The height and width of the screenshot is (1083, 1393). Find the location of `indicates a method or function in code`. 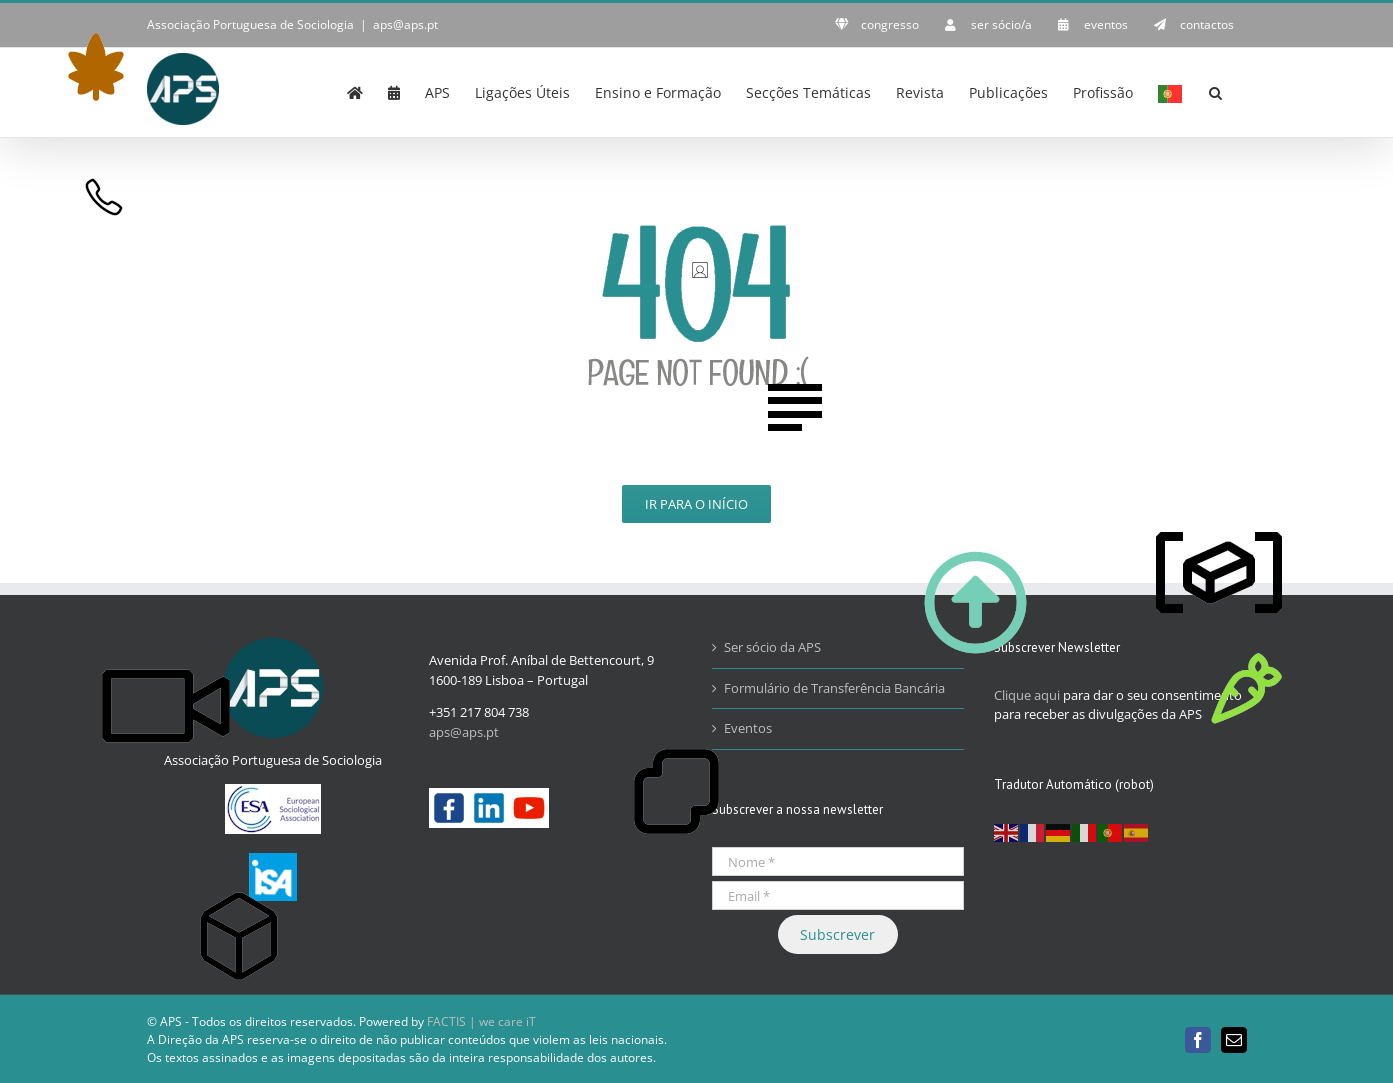

indicates a method or function in code is located at coordinates (239, 937).